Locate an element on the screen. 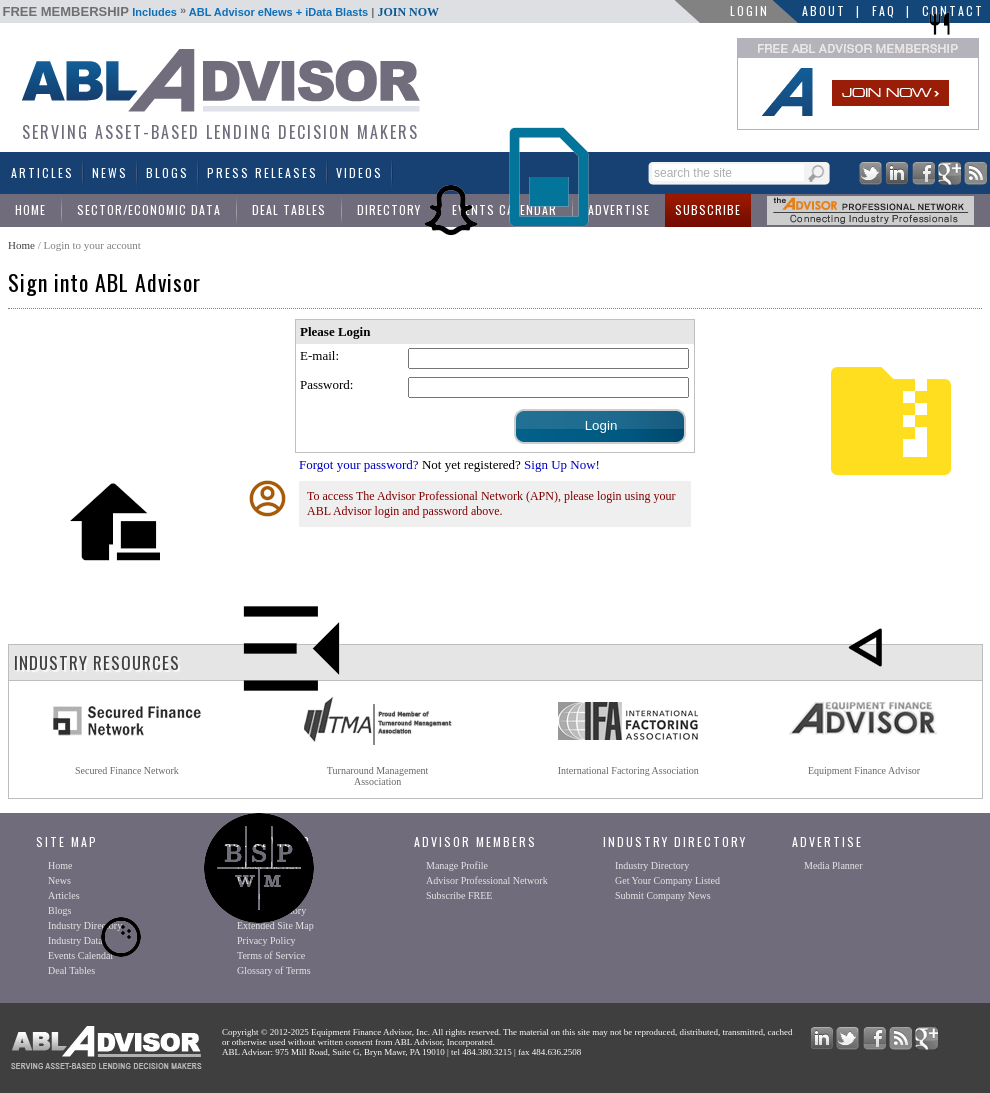 The height and width of the screenshot is (1093, 990). collapse sidebar or navigation panel is located at coordinates (291, 648).